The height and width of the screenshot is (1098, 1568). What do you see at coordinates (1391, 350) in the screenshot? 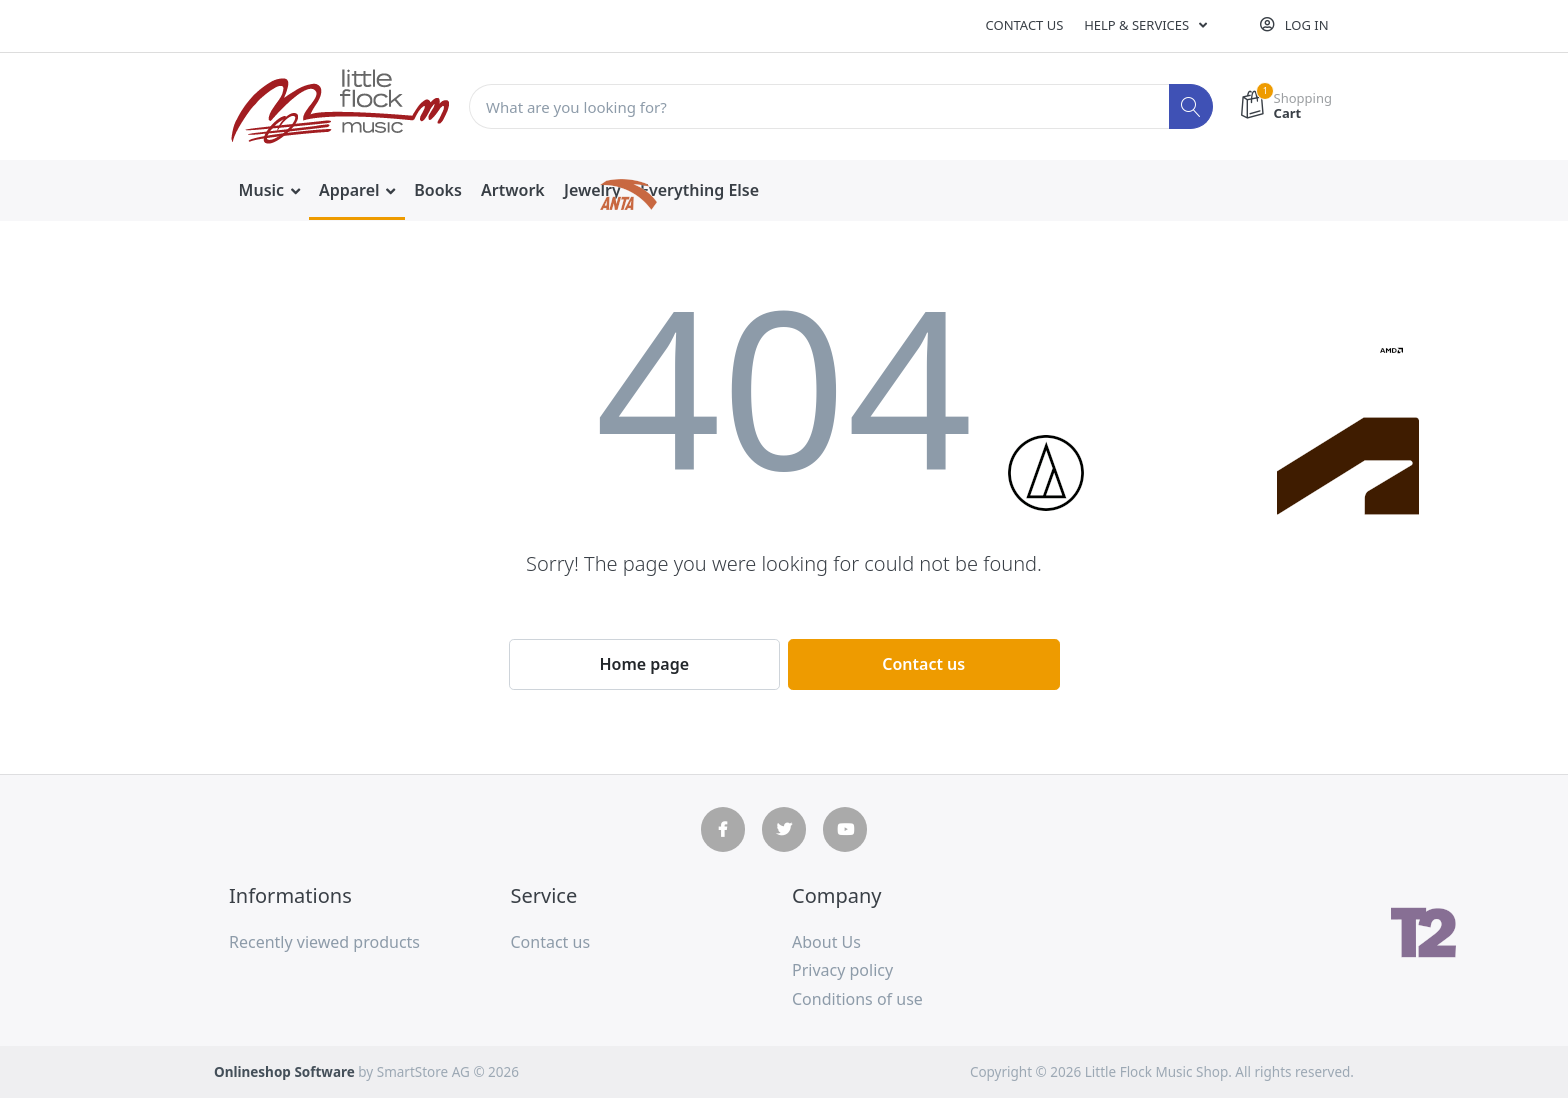
I see `AMD brand logo` at bounding box center [1391, 350].